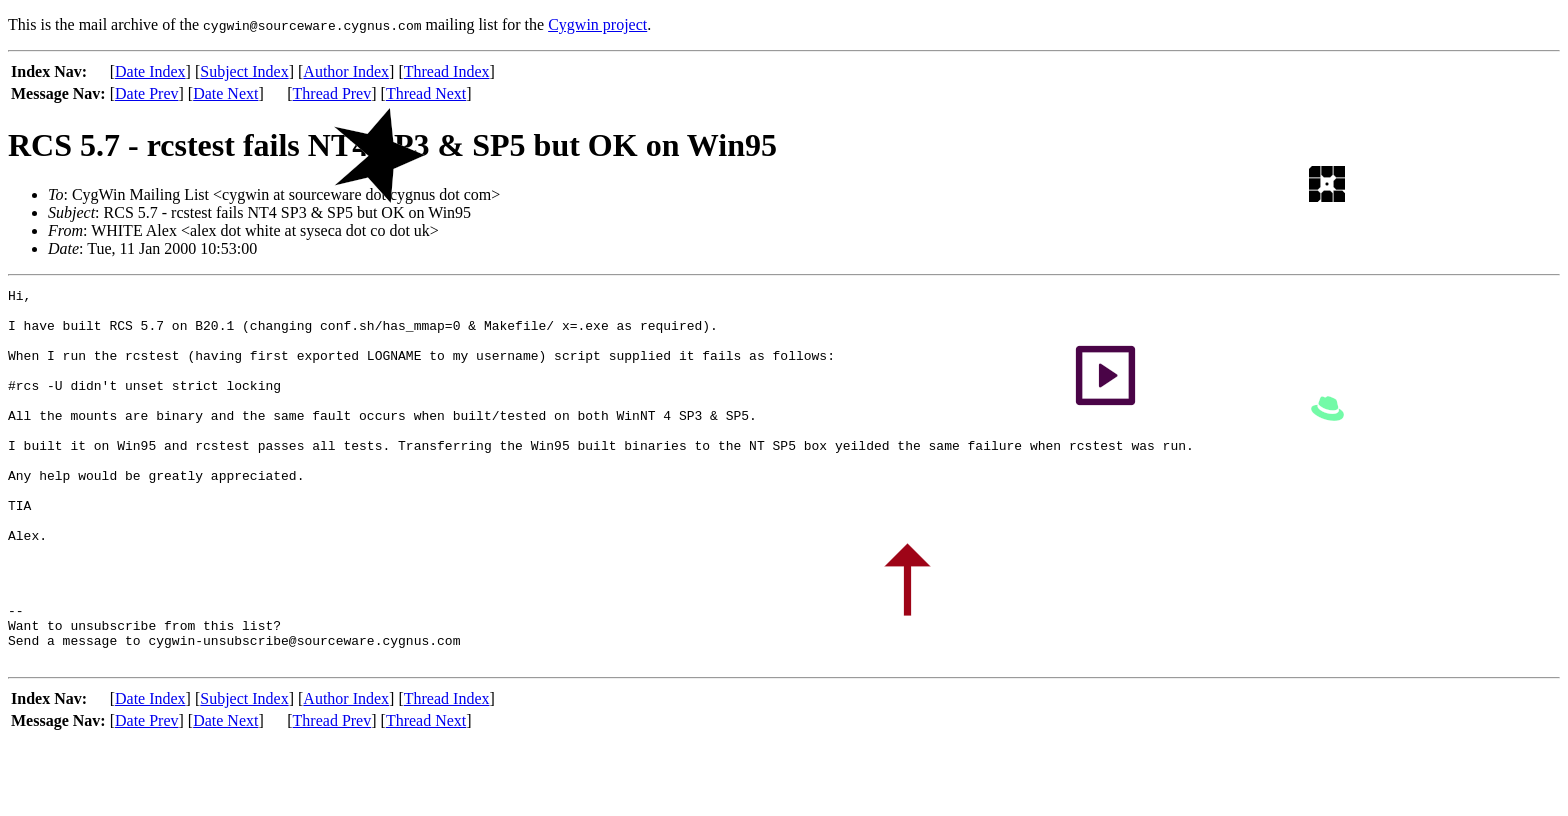 The image size is (1568, 816). I want to click on wpengine brand logo, so click(1327, 184).